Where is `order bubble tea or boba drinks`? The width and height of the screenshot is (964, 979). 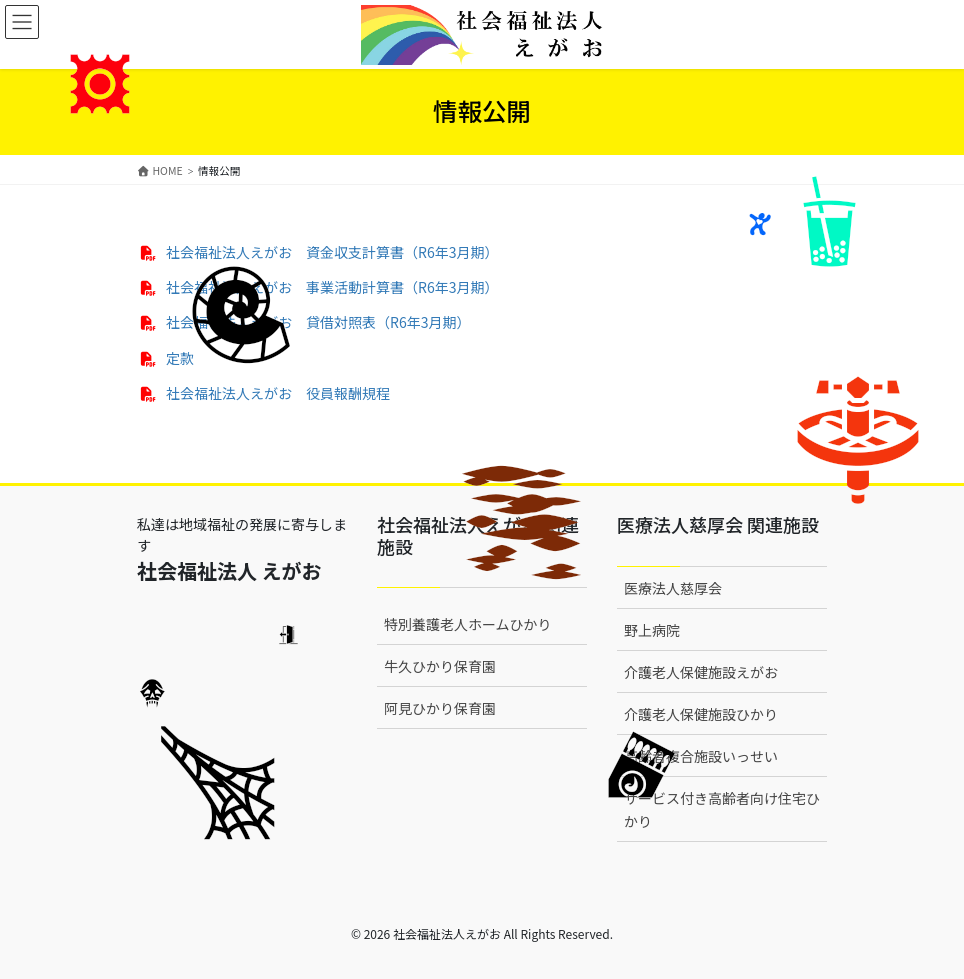 order bubble tea or boba drinks is located at coordinates (829, 221).